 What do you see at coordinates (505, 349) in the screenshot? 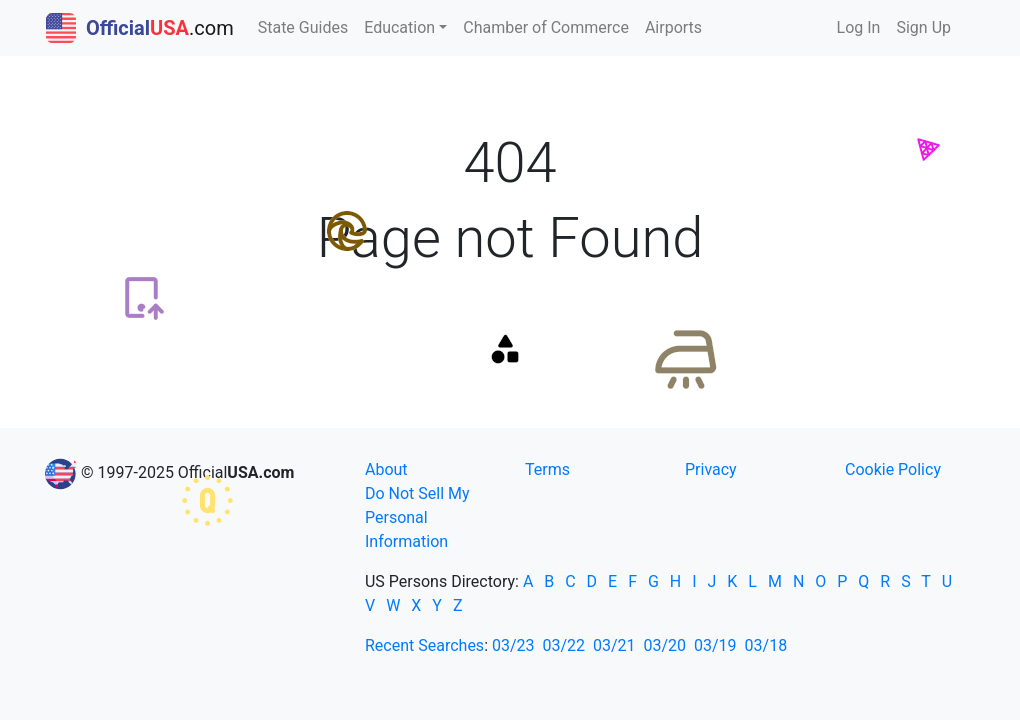
I see `access shape tools or drawing options` at bounding box center [505, 349].